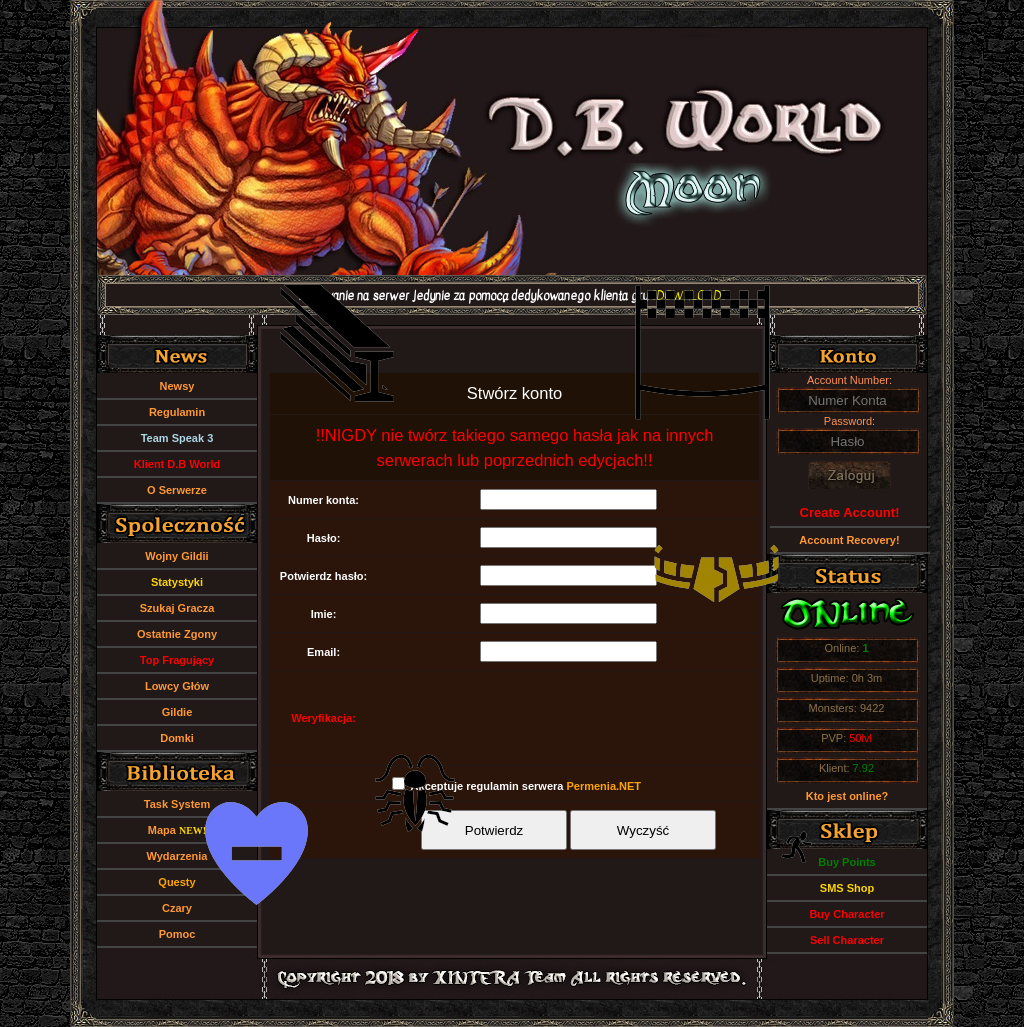 The image size is (1024, 1027). Describe the element at coordinates (414, 793) in the screenshot. I see `indicates a bug or issue in the system` at that location.